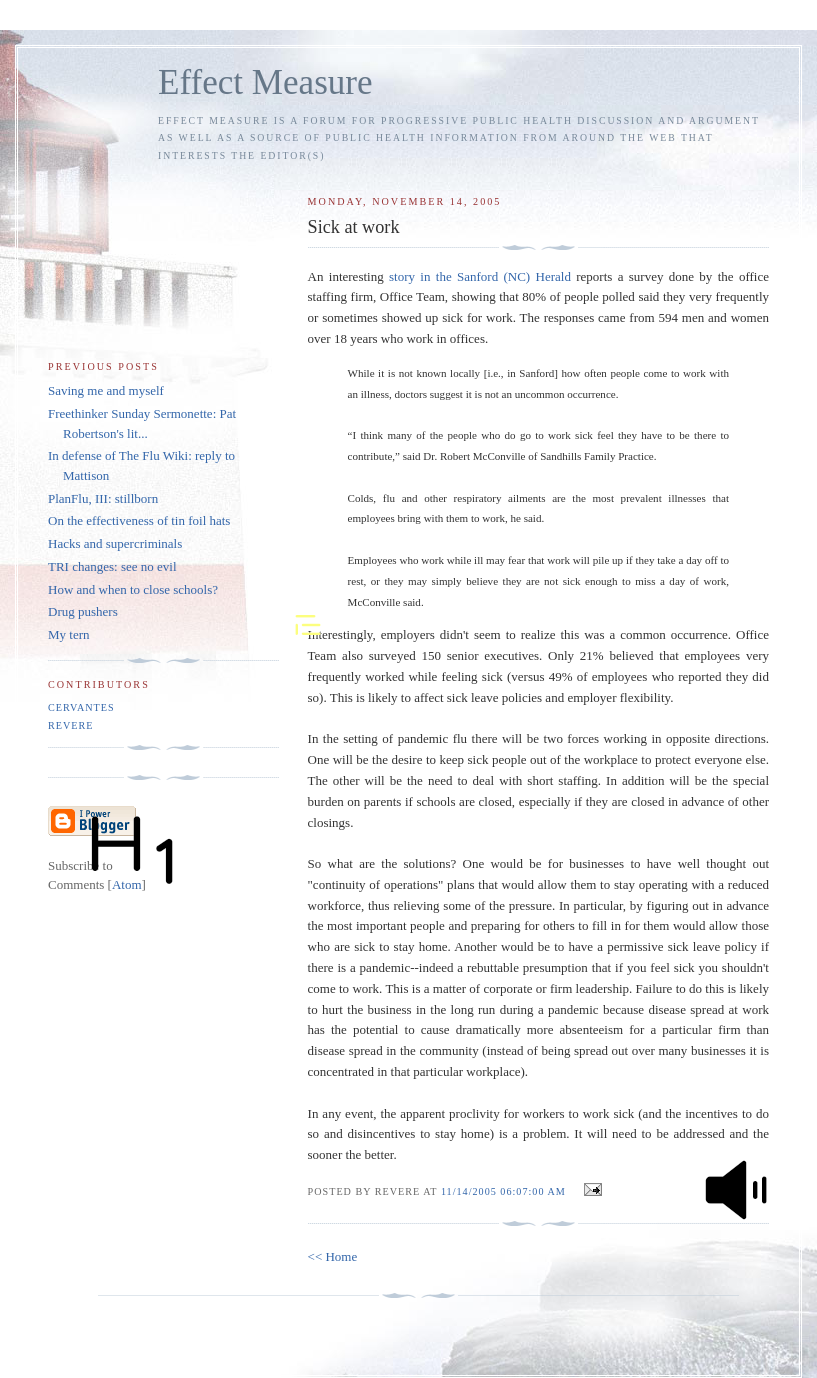  What do you see at coordinates (308, 625) in the screenshot?
I see `insert a block quote` at bounding box center [308, 625].